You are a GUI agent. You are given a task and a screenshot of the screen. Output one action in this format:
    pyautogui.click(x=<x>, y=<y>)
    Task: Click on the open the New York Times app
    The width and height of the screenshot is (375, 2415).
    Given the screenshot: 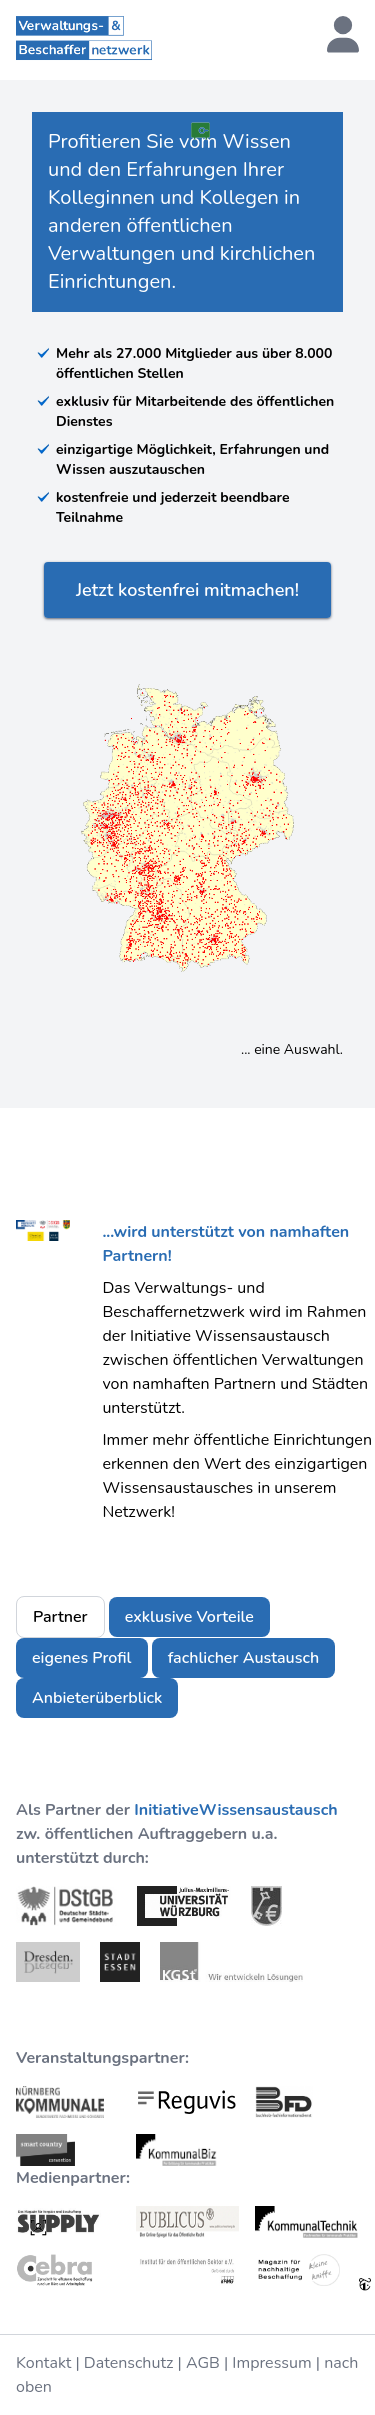 What is the action you would take?
    pyautogui.click(x=365, y=2284)
    